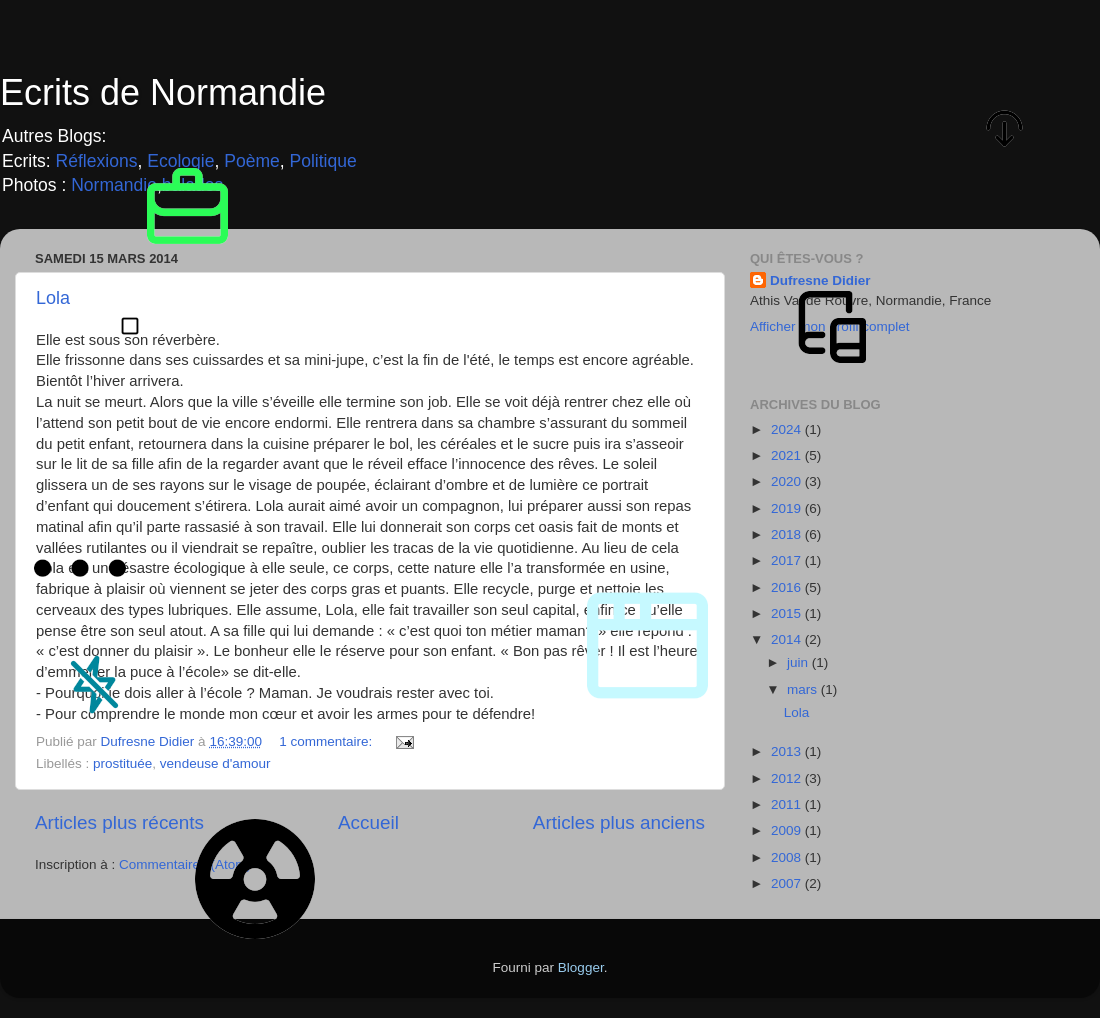 Image resolution: width=1100 pixels, height=1018 pixels. I want to click on download or save content from the cloud, so click(1004, 128).